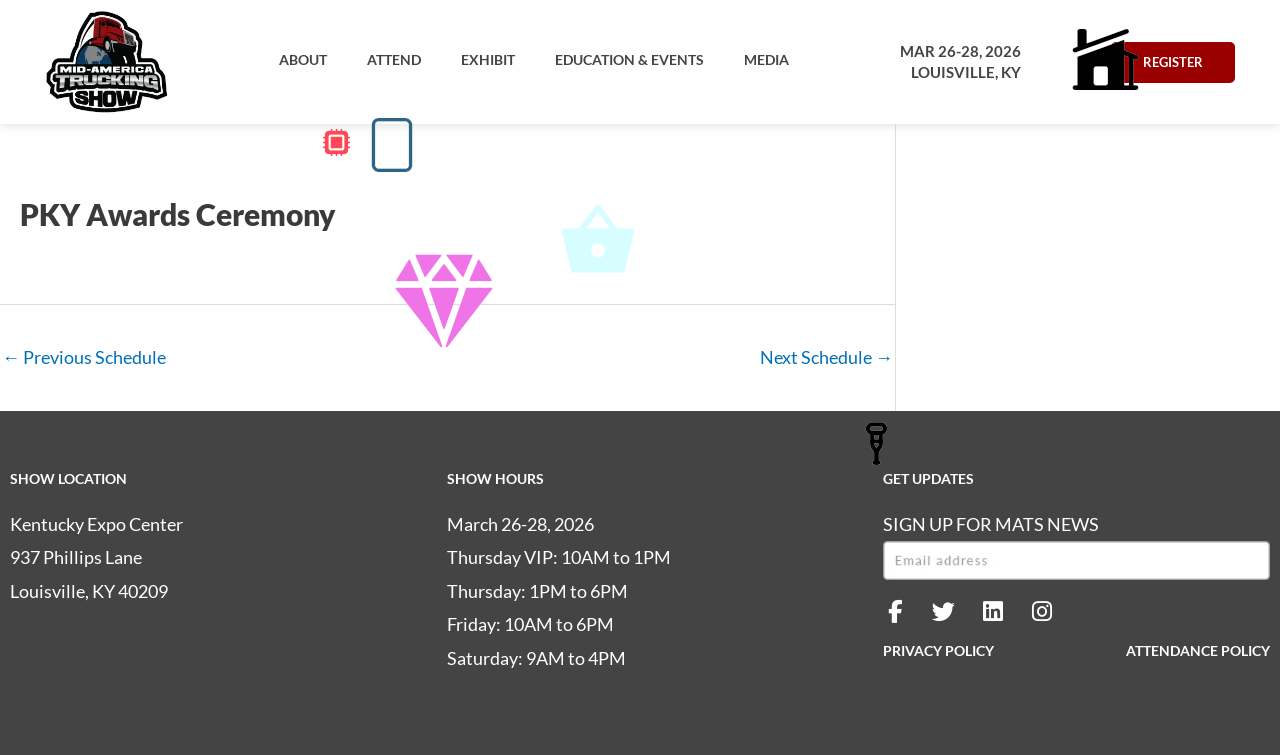 Image resolution: width=1280 pixels, height=755 pixels. I want to click on view hardware or processor information, so click(336, 142).